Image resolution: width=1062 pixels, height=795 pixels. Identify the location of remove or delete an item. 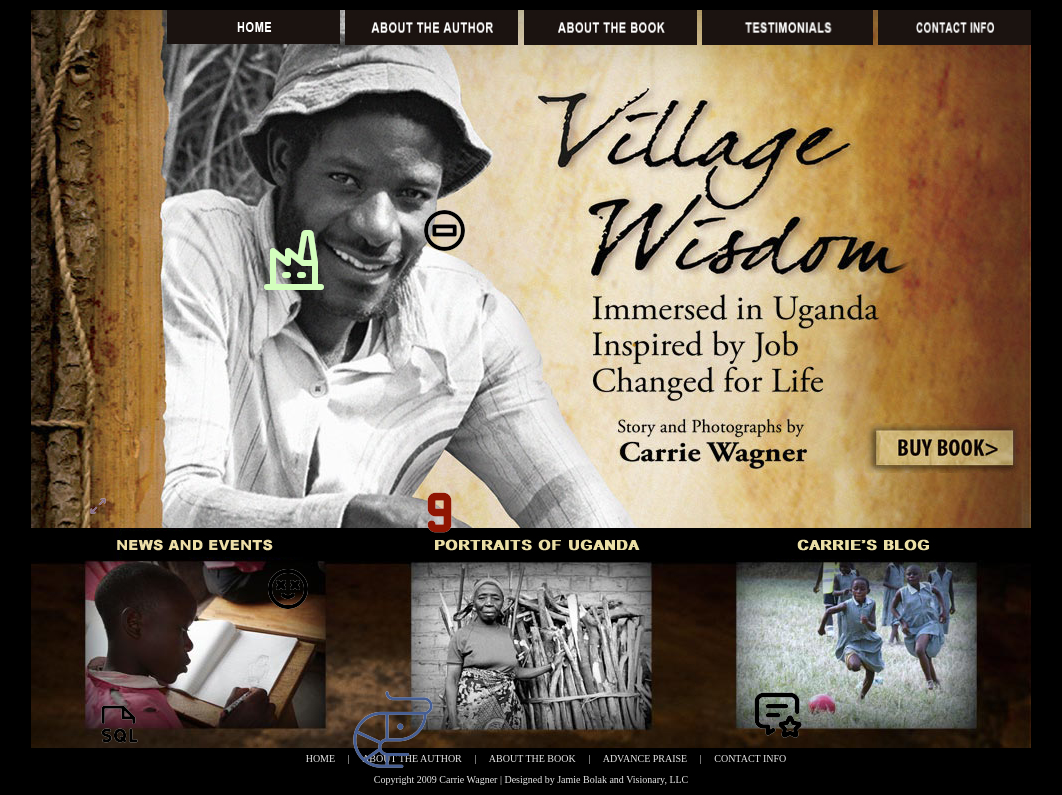
(444, 230).